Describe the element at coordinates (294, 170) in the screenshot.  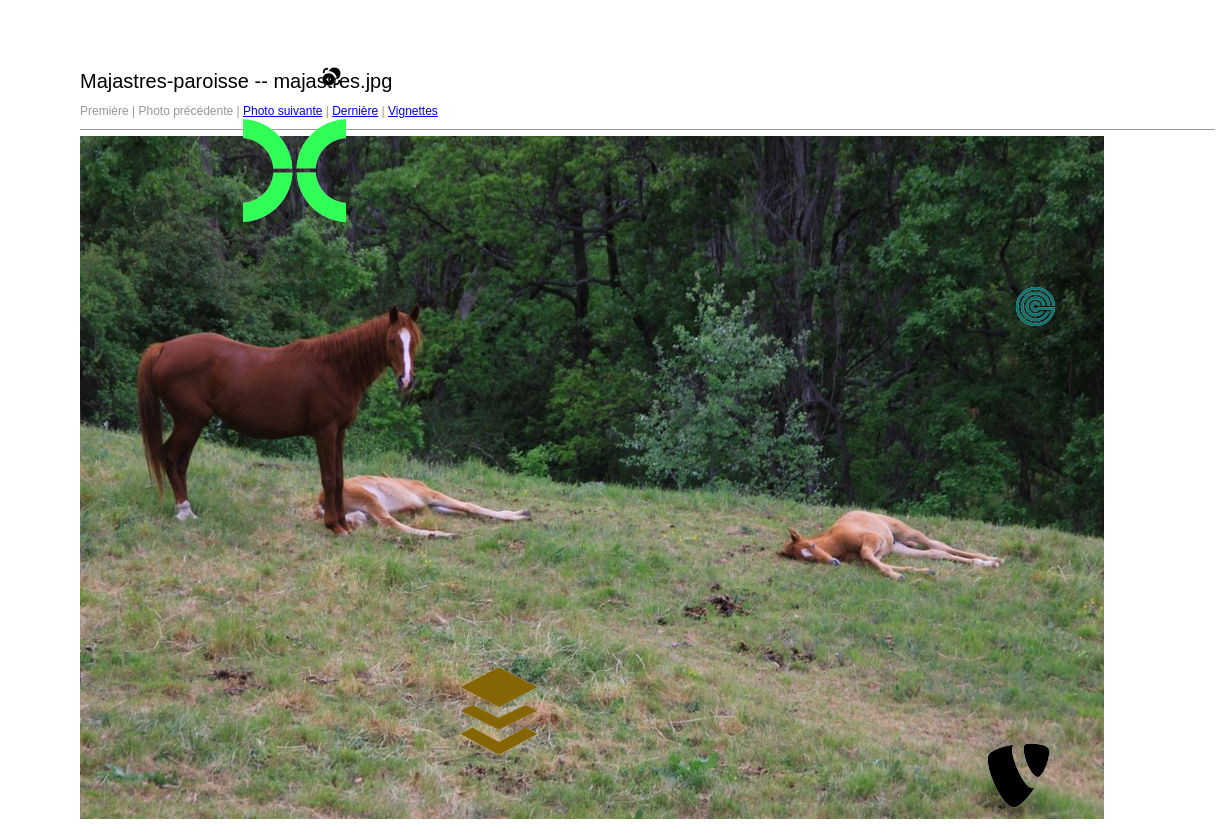
I see `nextflow workflow management platform logo` at that location.